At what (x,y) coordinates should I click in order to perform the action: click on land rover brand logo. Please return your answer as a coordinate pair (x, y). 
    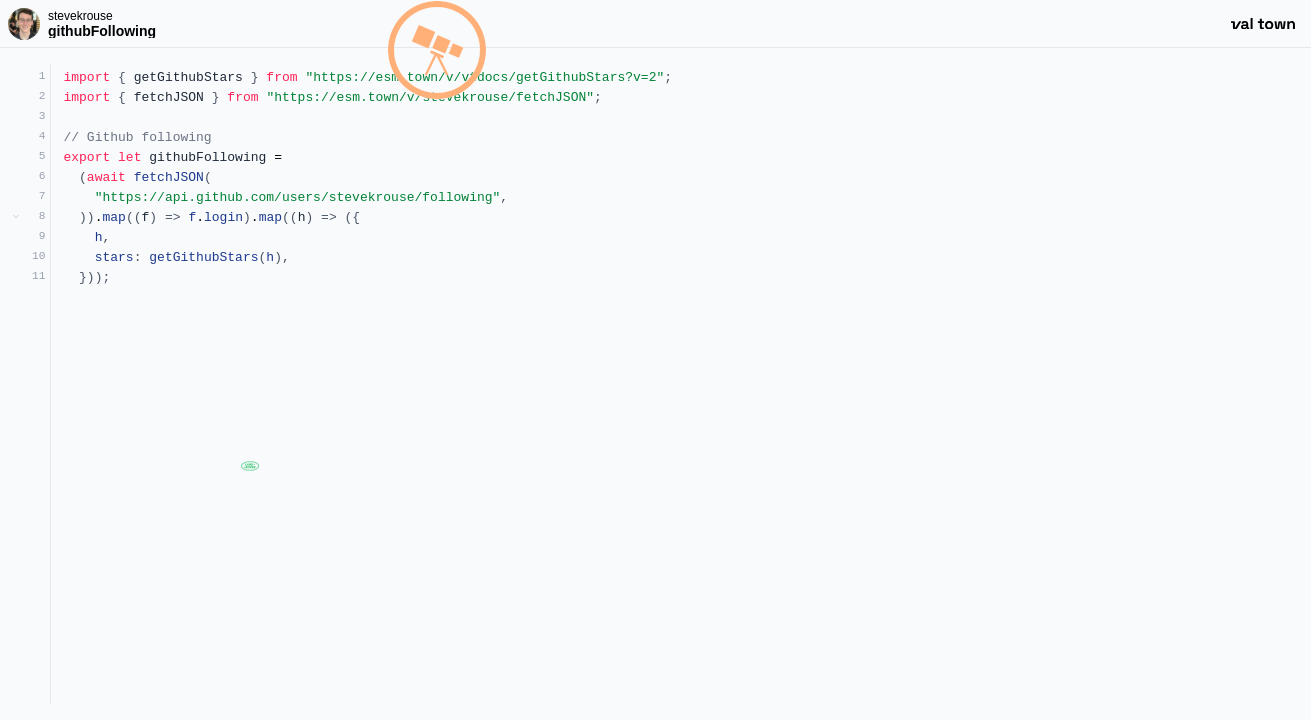
    Looking at the image, I should click on (250, 466).